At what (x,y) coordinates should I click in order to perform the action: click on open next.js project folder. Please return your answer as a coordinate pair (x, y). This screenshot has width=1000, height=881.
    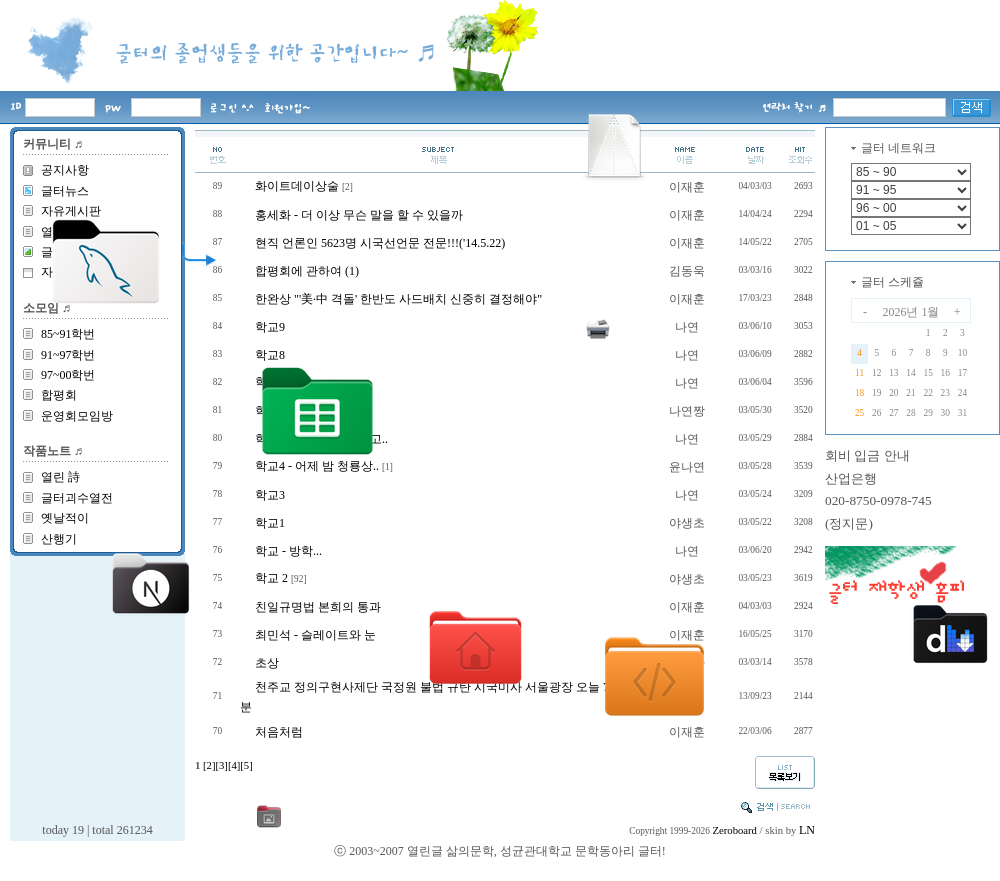
    Looking at the image, I should click on (150, 585).